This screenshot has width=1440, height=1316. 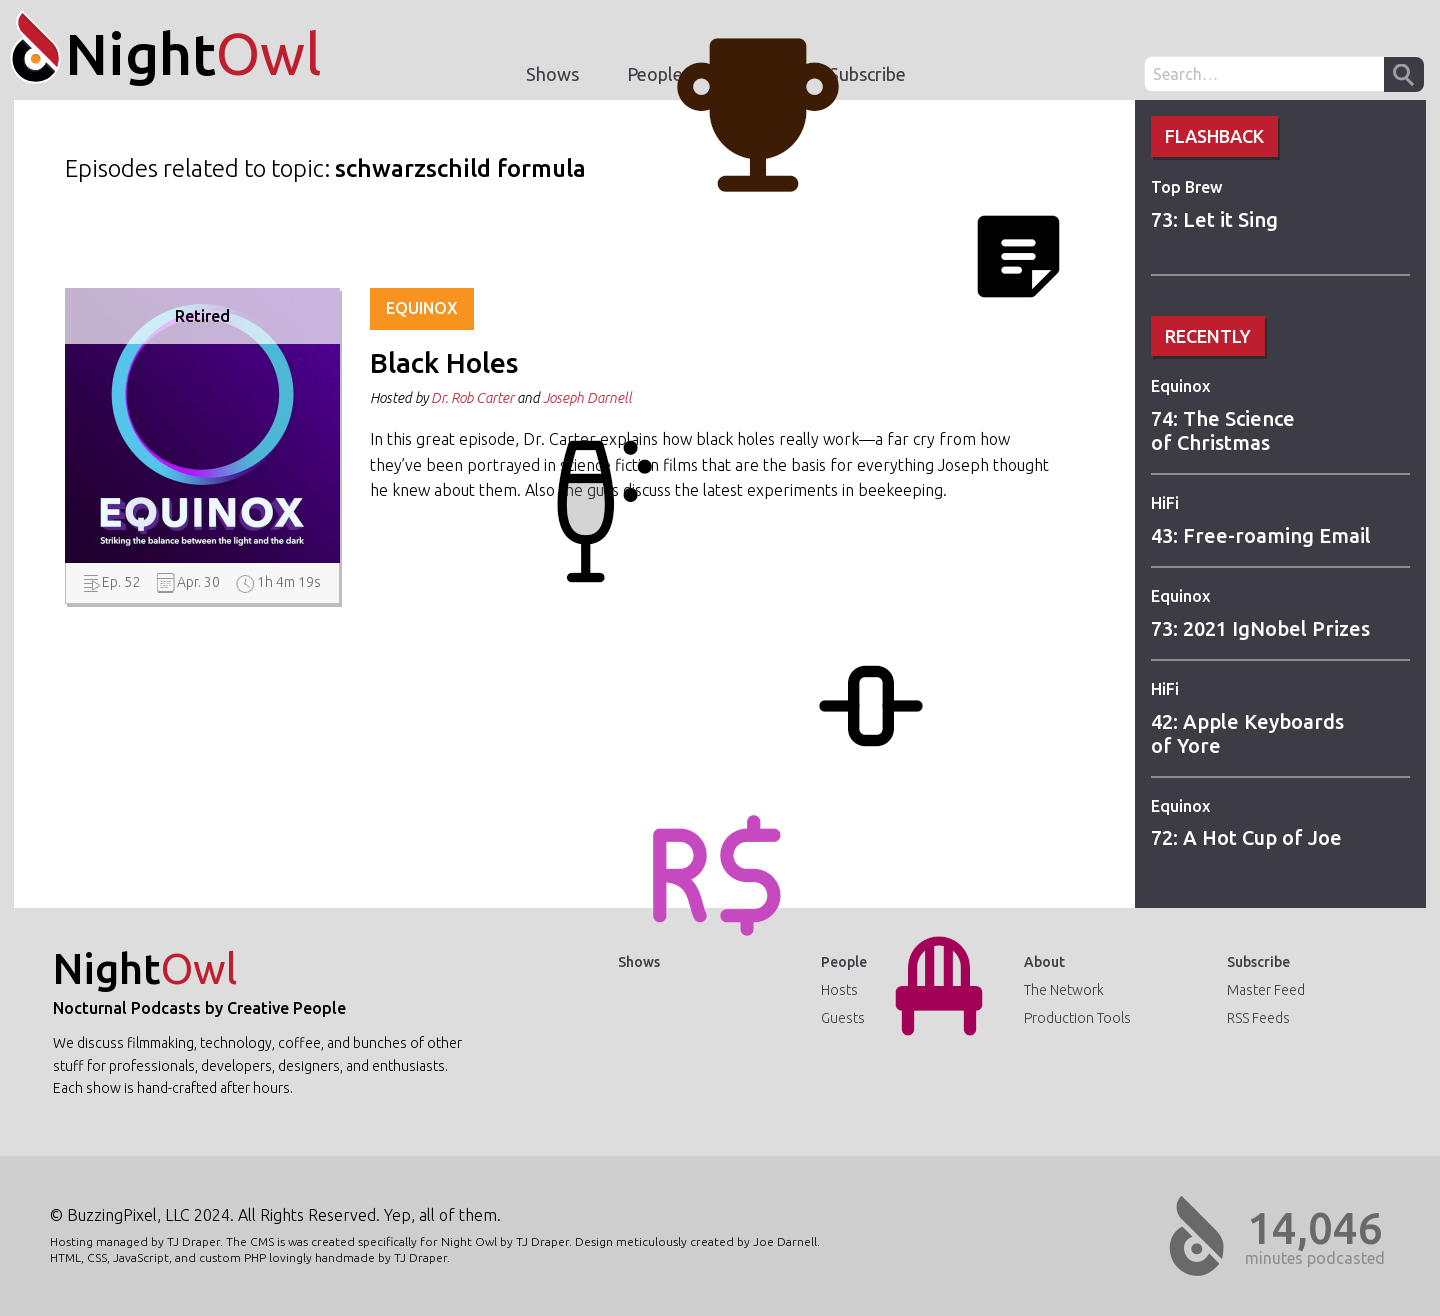 What do you see at coordinates (871, 706) in the screenshot?
I see `align selected element to vertical center` at bounding box center [871, 706].